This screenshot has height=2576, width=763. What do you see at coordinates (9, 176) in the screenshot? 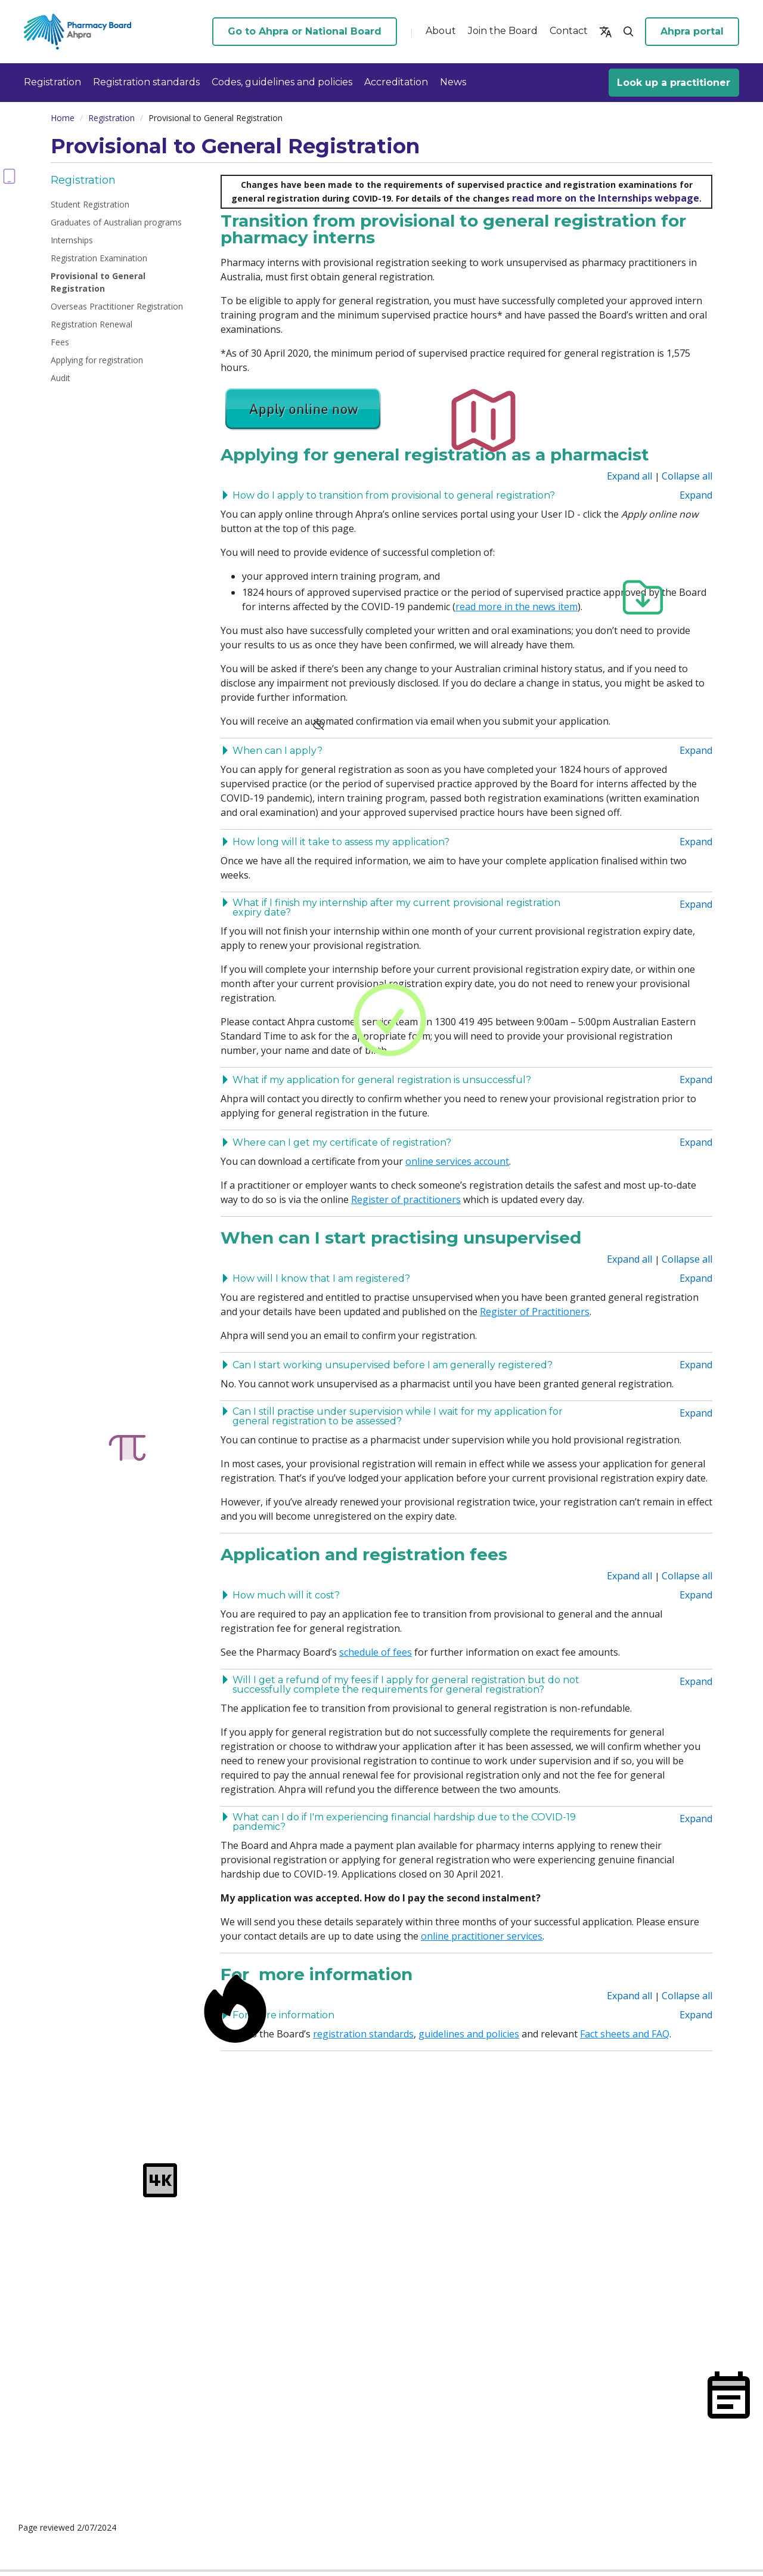
I see `view on tablet device` at bounding box center [9, 176].